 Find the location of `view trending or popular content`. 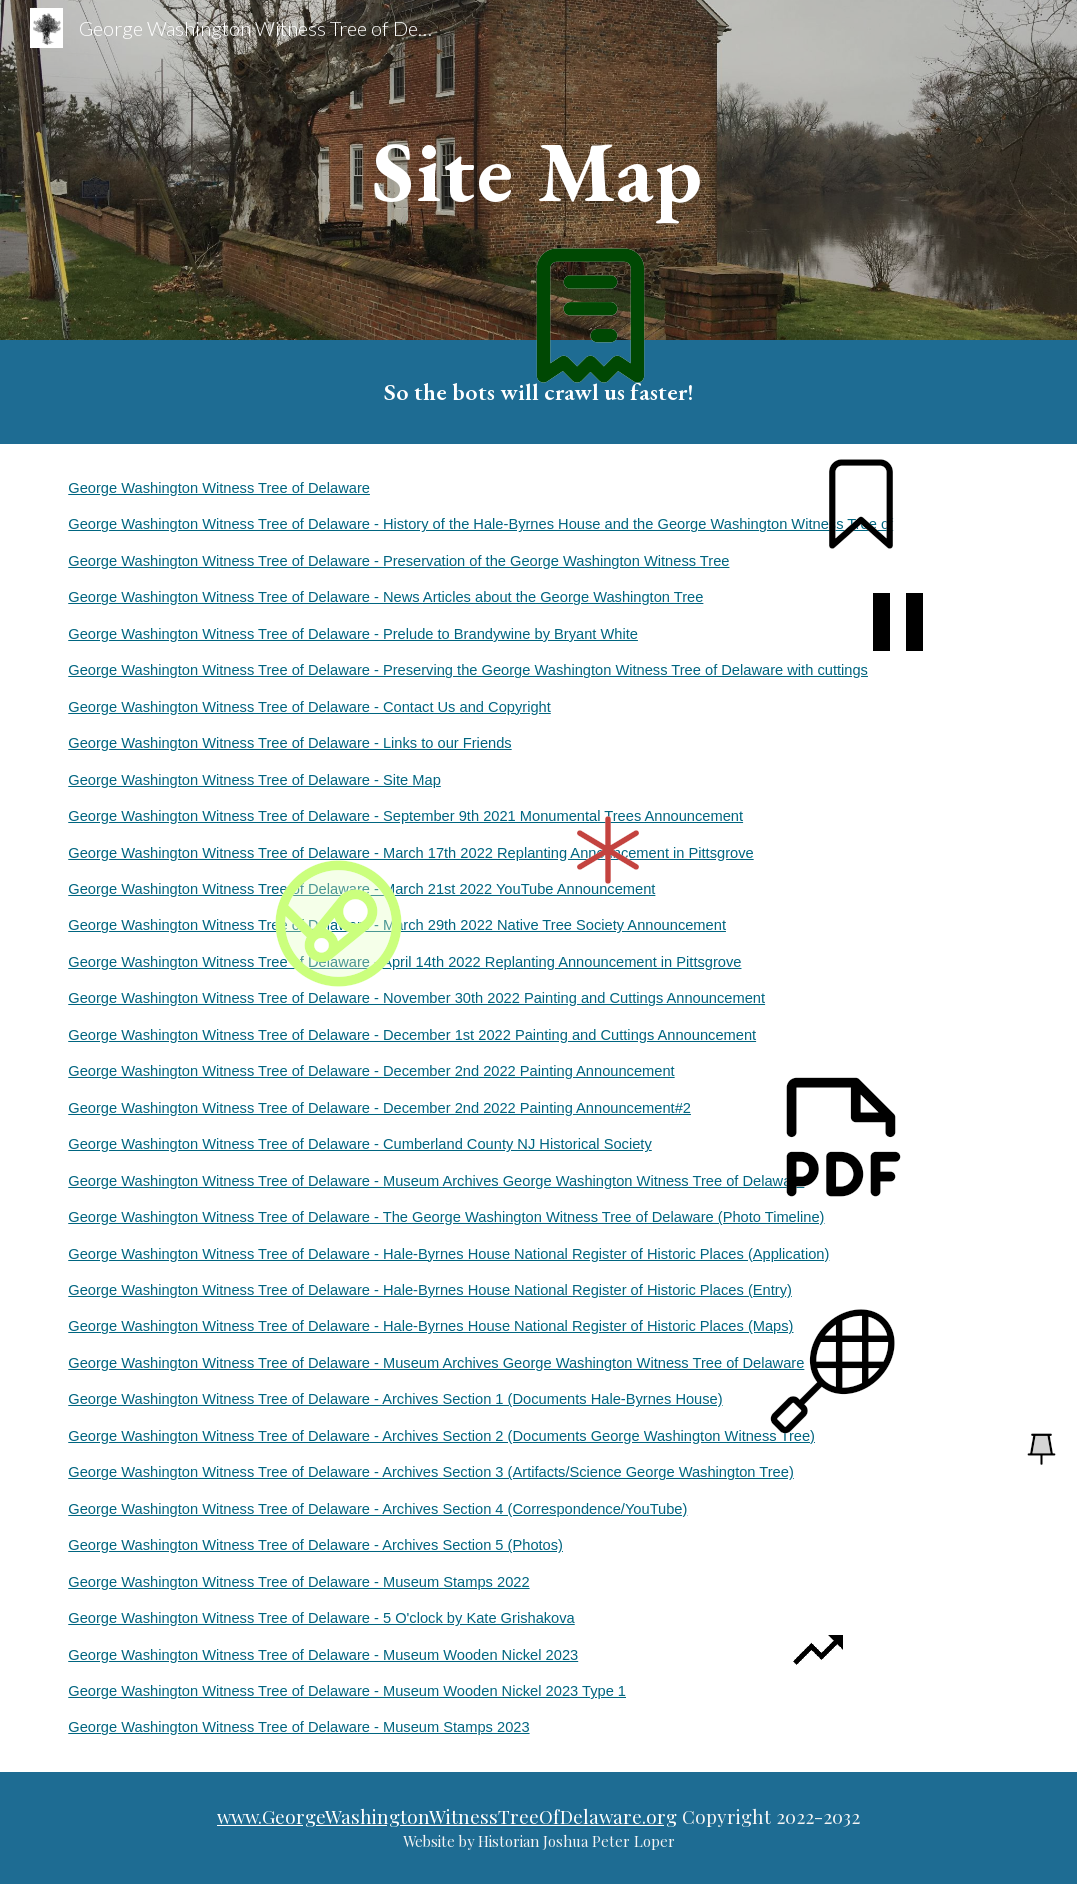

view trending or popular content is located at coordinates (818, 1650).